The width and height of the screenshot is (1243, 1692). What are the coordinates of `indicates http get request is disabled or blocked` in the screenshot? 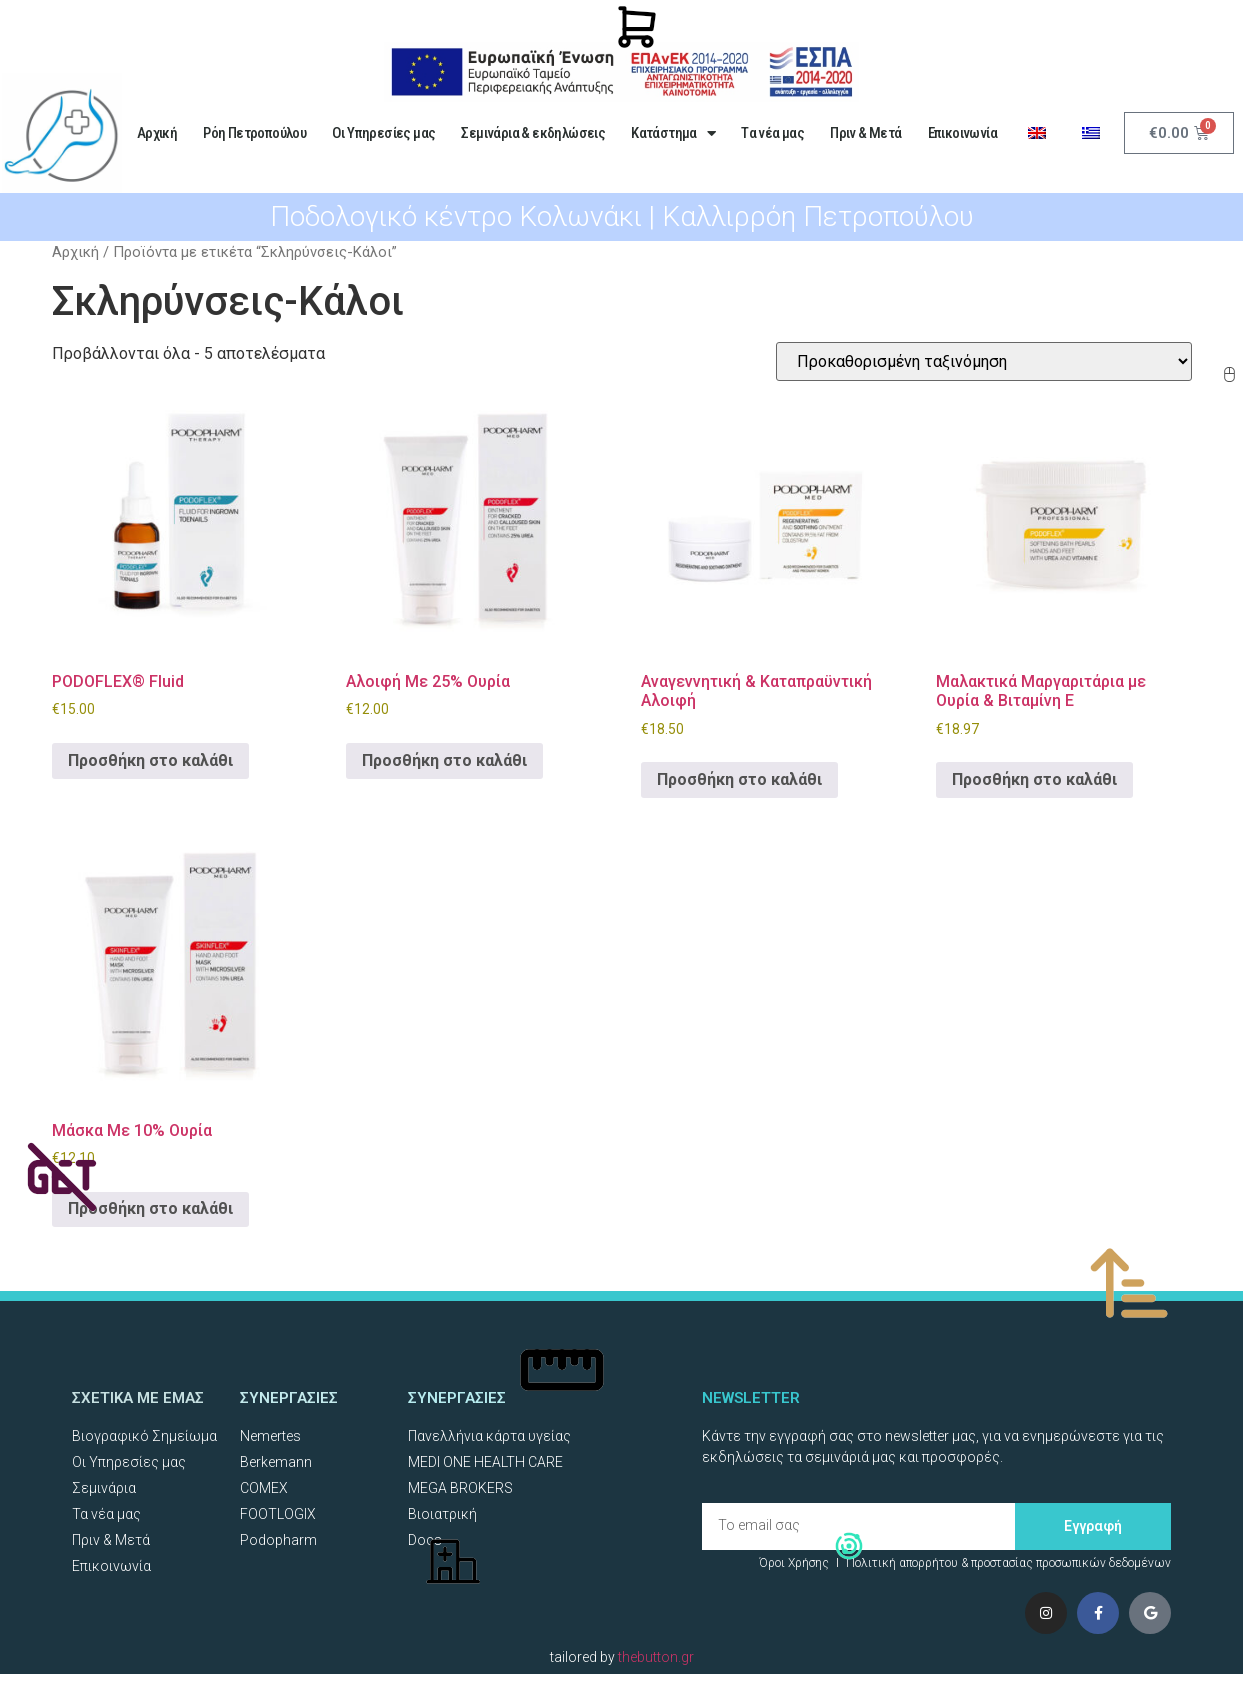 It's located at (62, 1177).